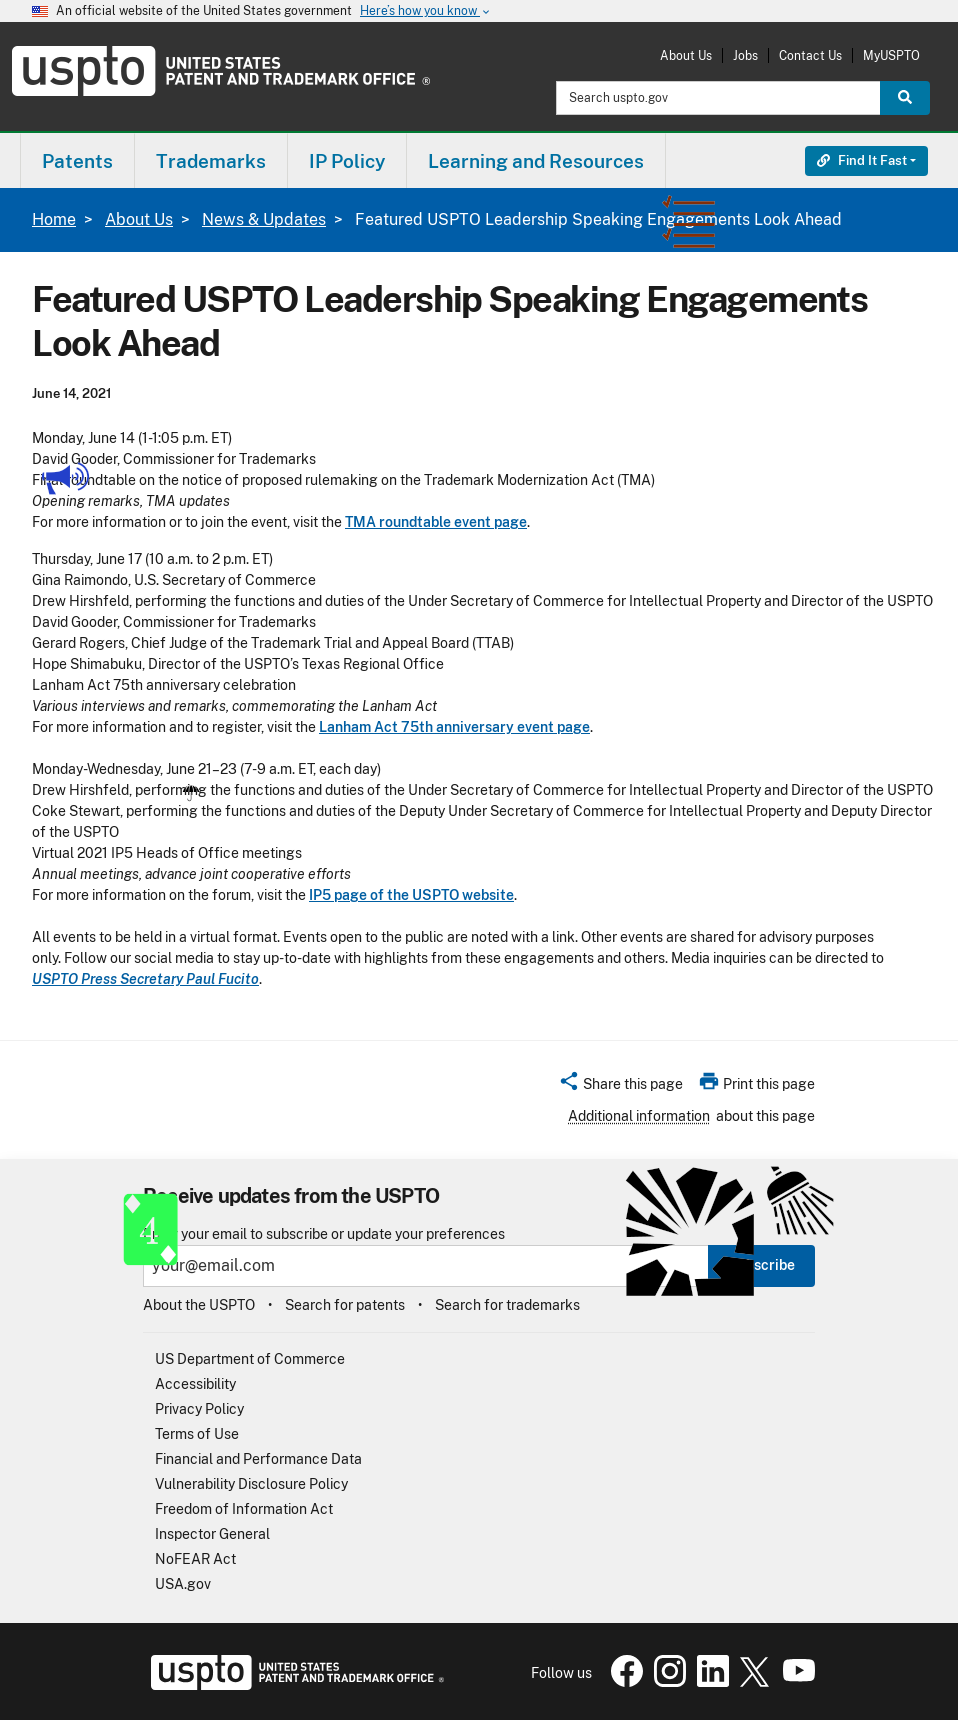 The width and height of the screenshot is (958, 1720). Describe the element at coordinates (150, 1229) in the screenshot. I see `four of diamonds playing card` at that location.